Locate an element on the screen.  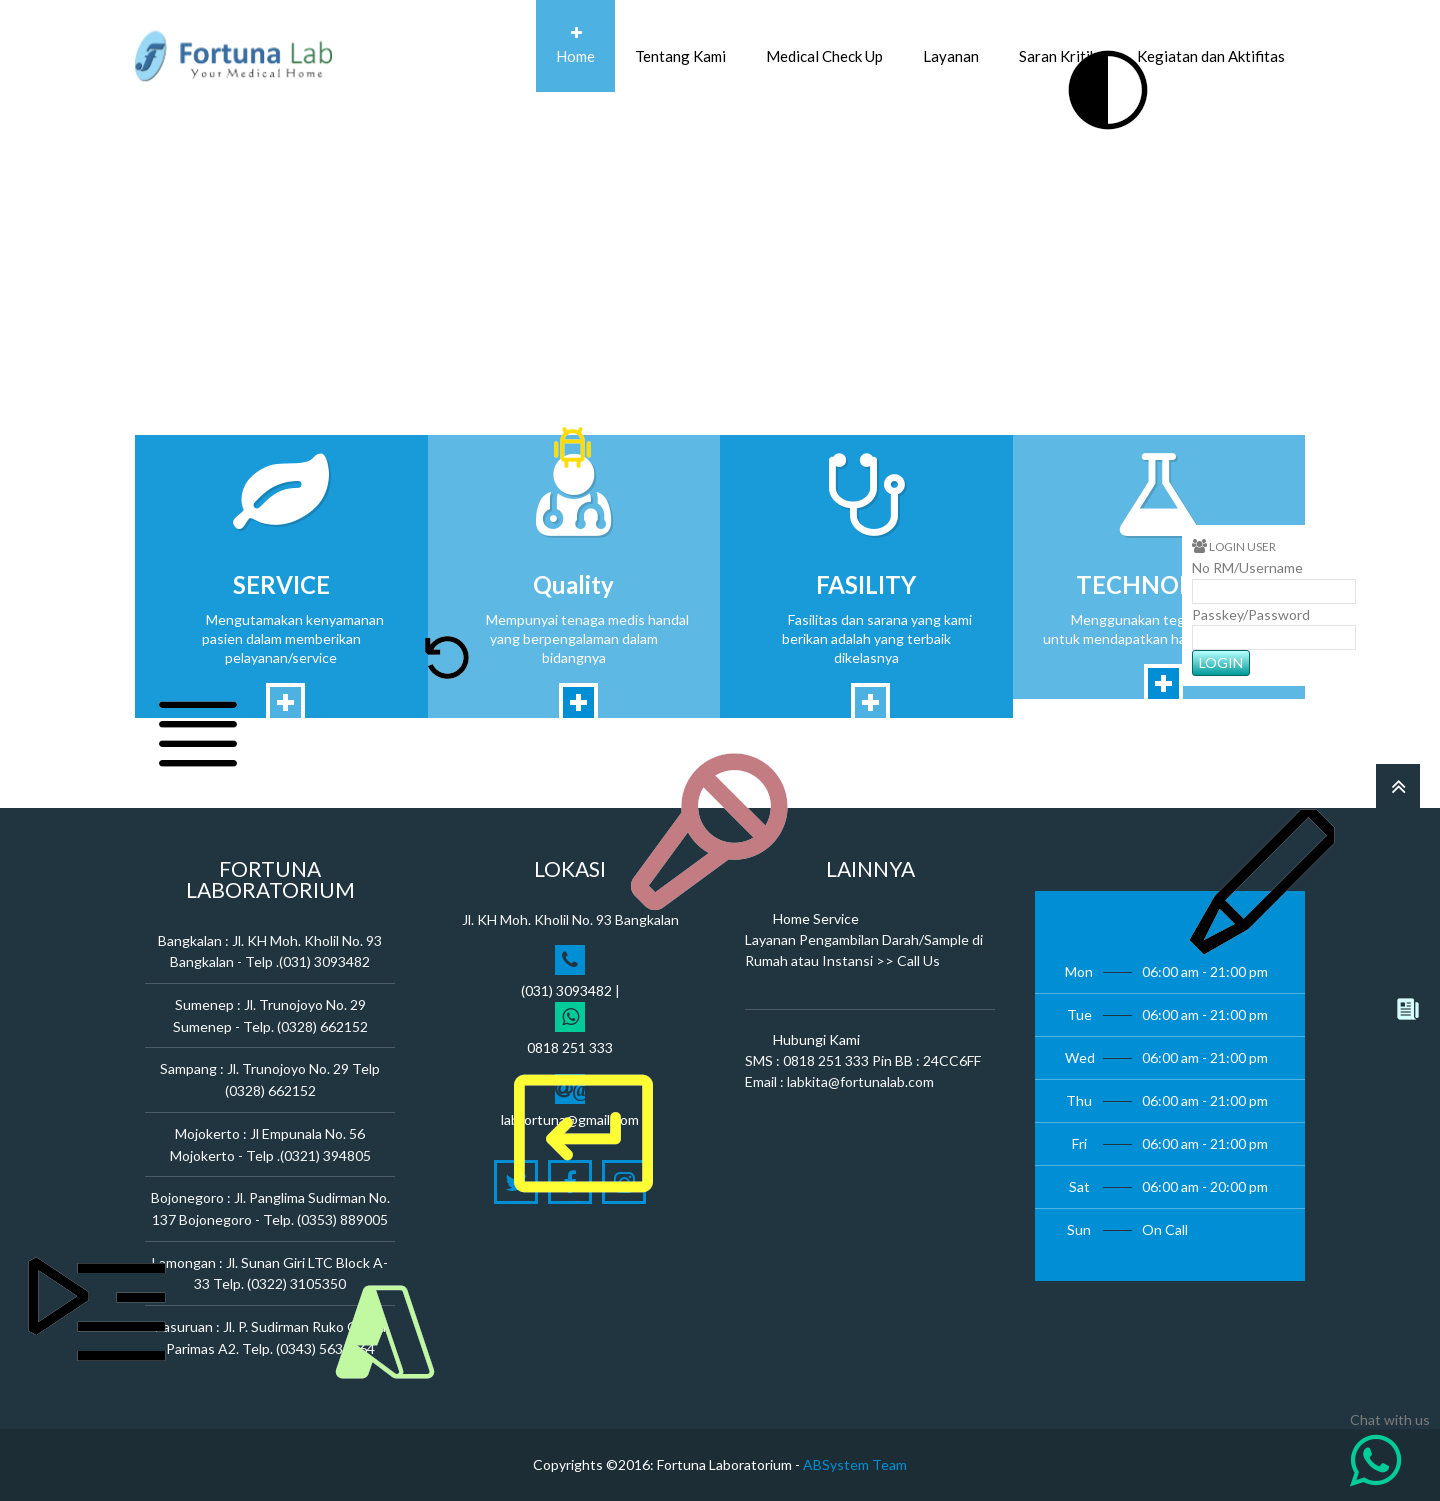
open navigation menu is located at coordinates (198, 734).